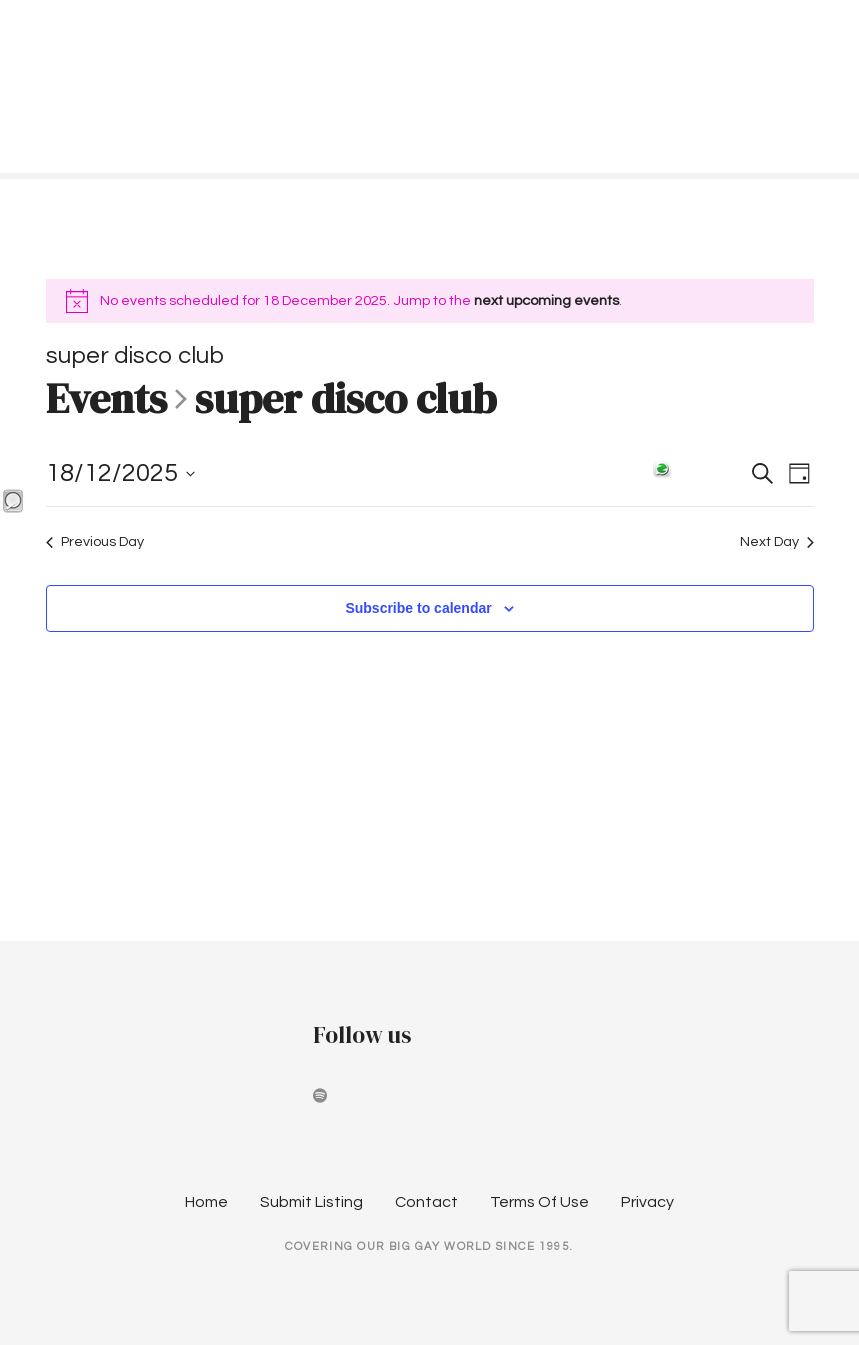  What do you see at coordinates (663, 468) in the screenshot?
I see `open zapzap messaging app` at bounding box center [663, 468].